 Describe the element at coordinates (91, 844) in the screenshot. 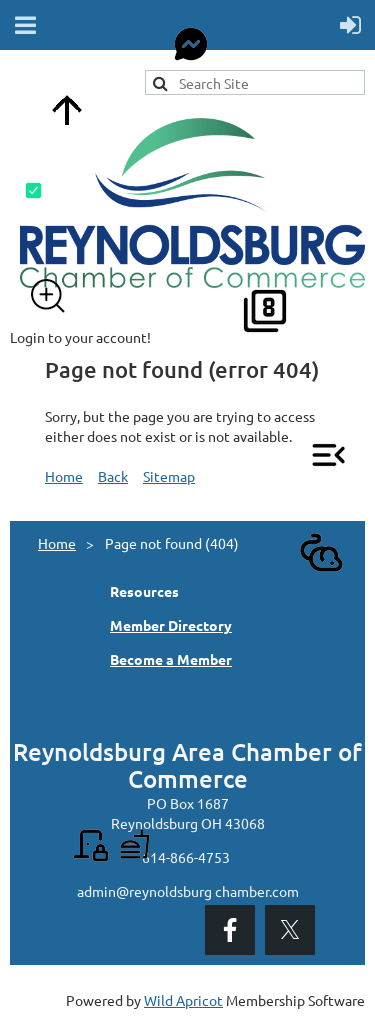

I see `indicates a locked or secured room` at that location.